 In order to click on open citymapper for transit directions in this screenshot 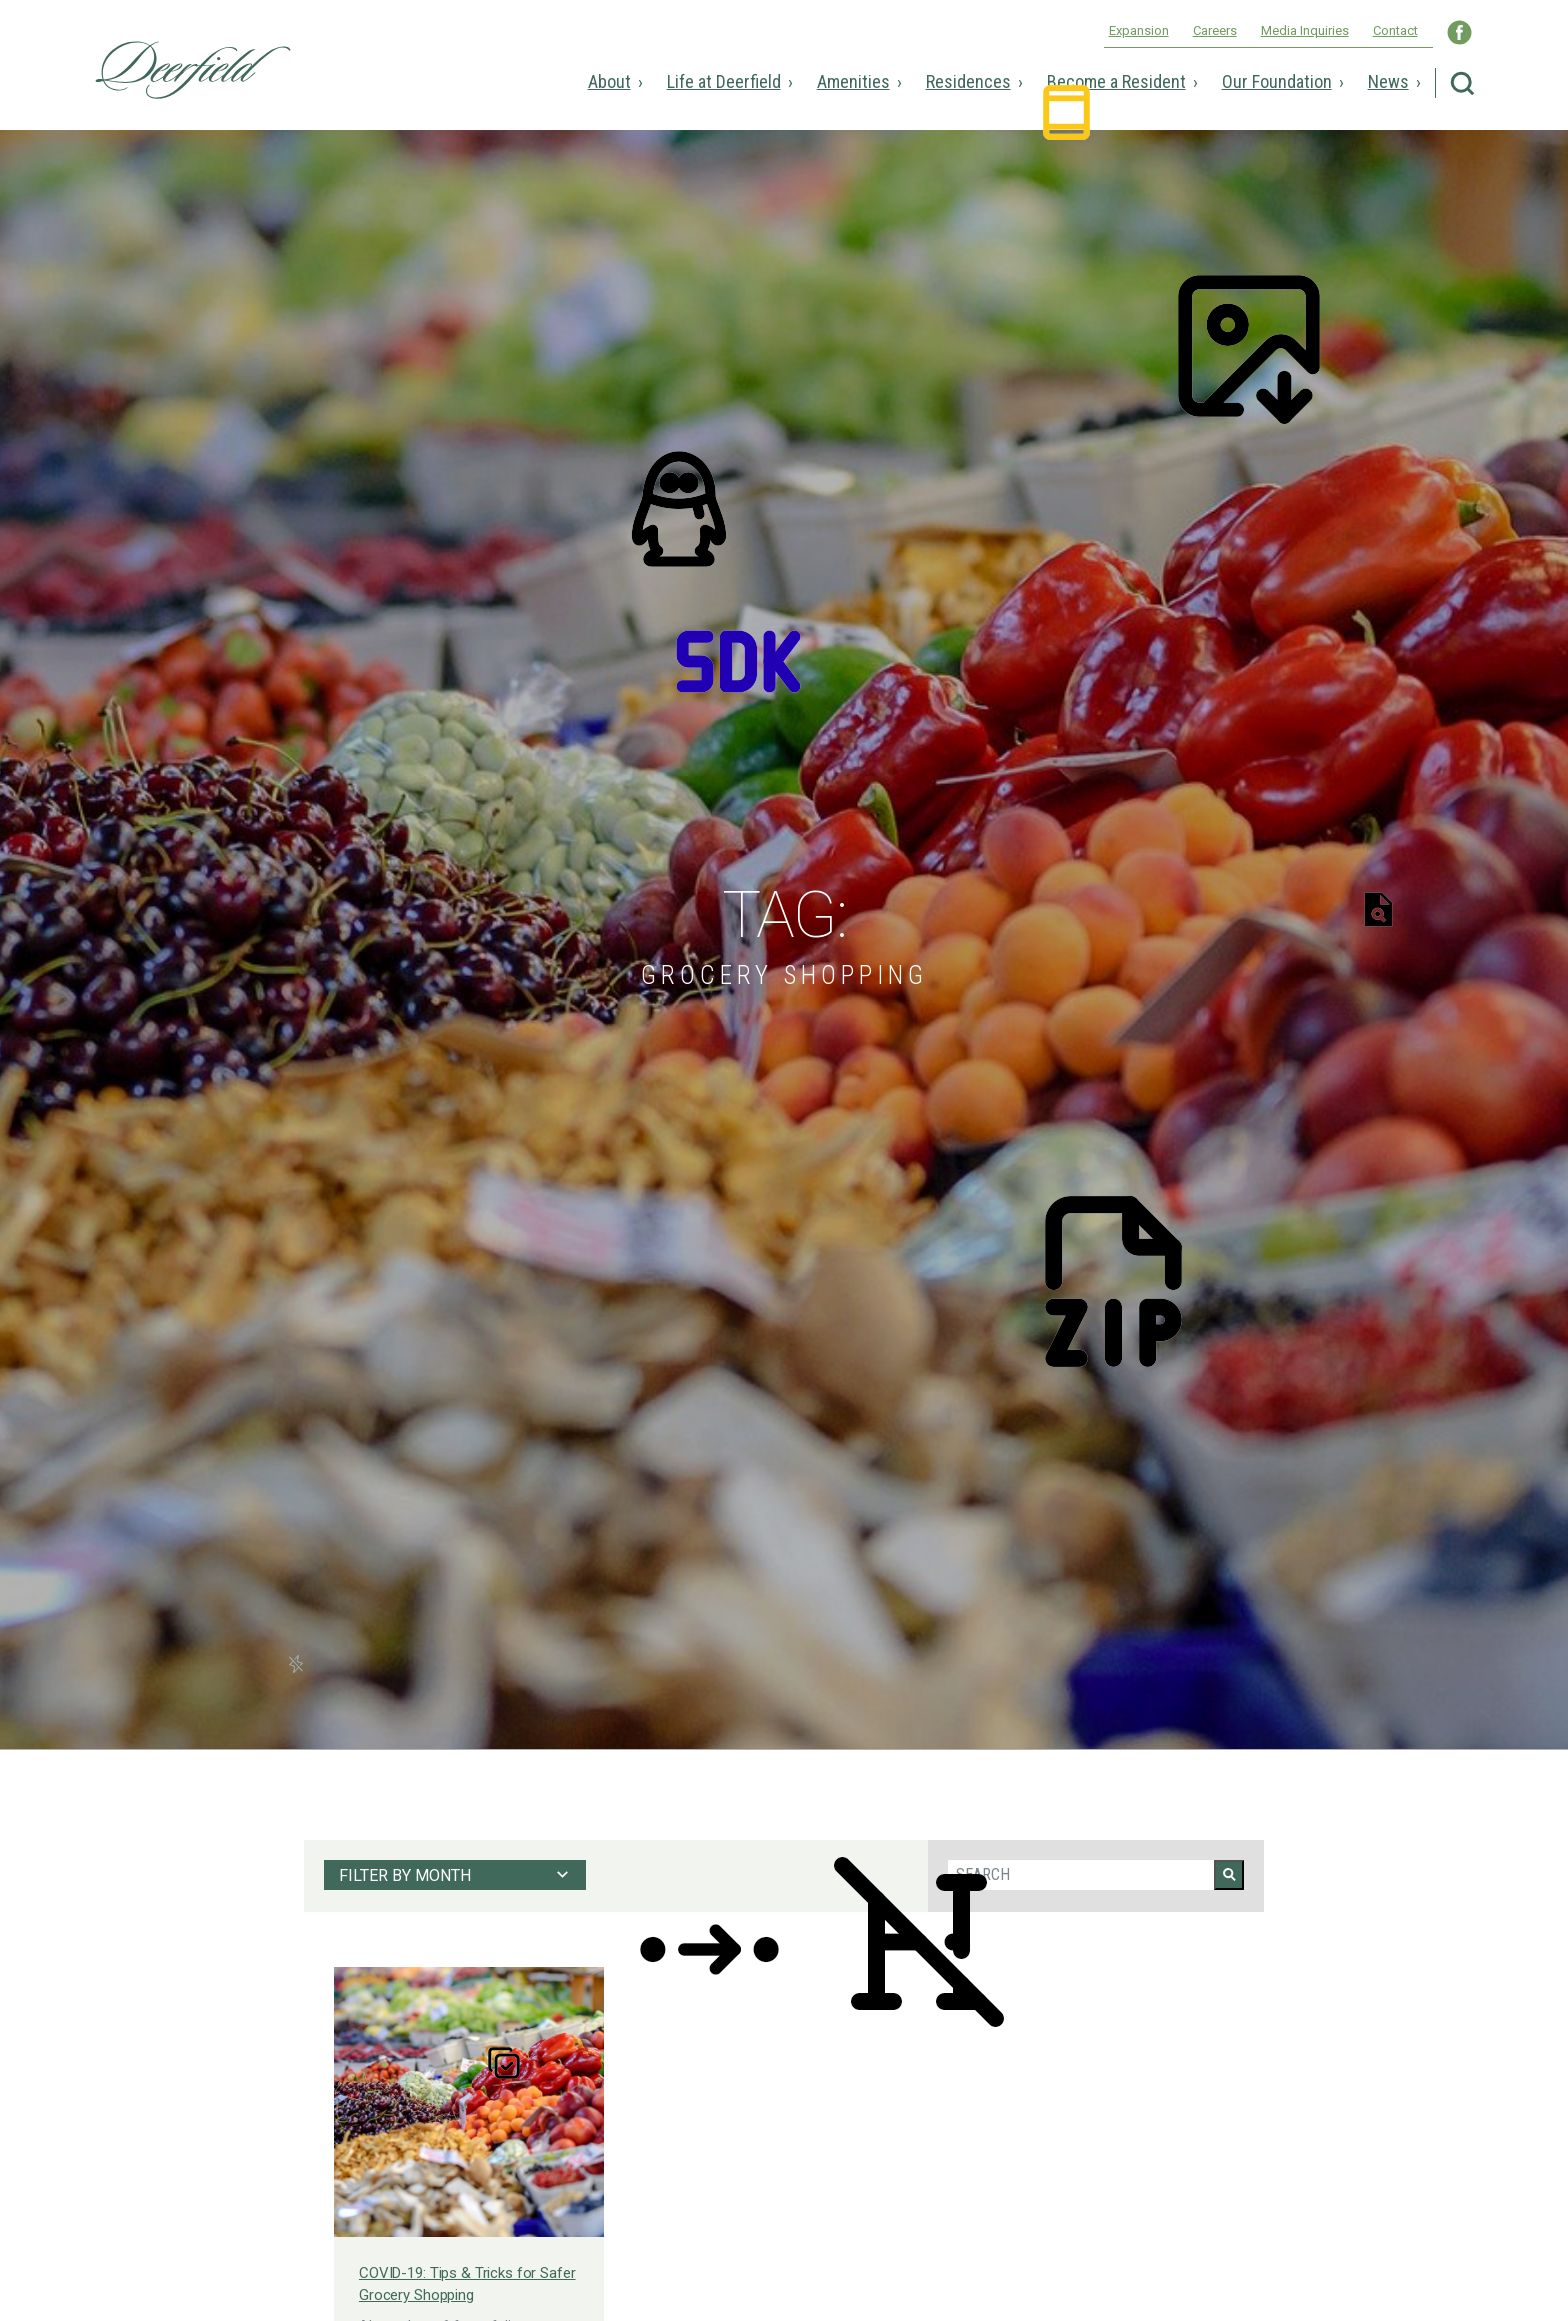, I will do `click(709, 1949)`.